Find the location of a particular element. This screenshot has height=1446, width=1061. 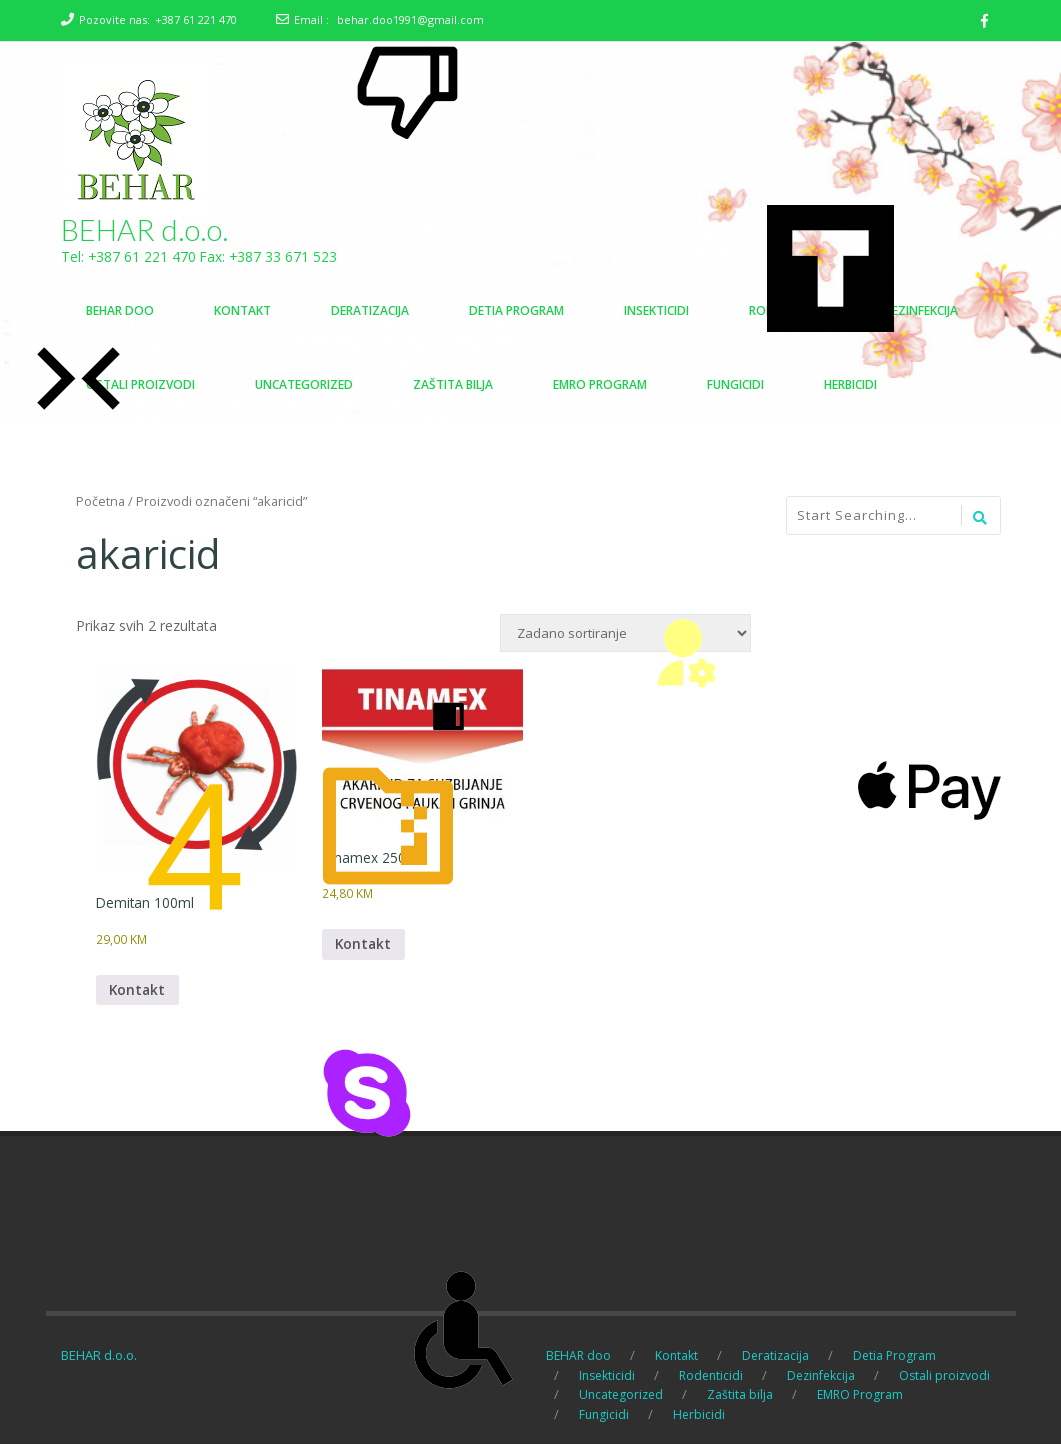

access user account settings is located at coordinates (683, 654).